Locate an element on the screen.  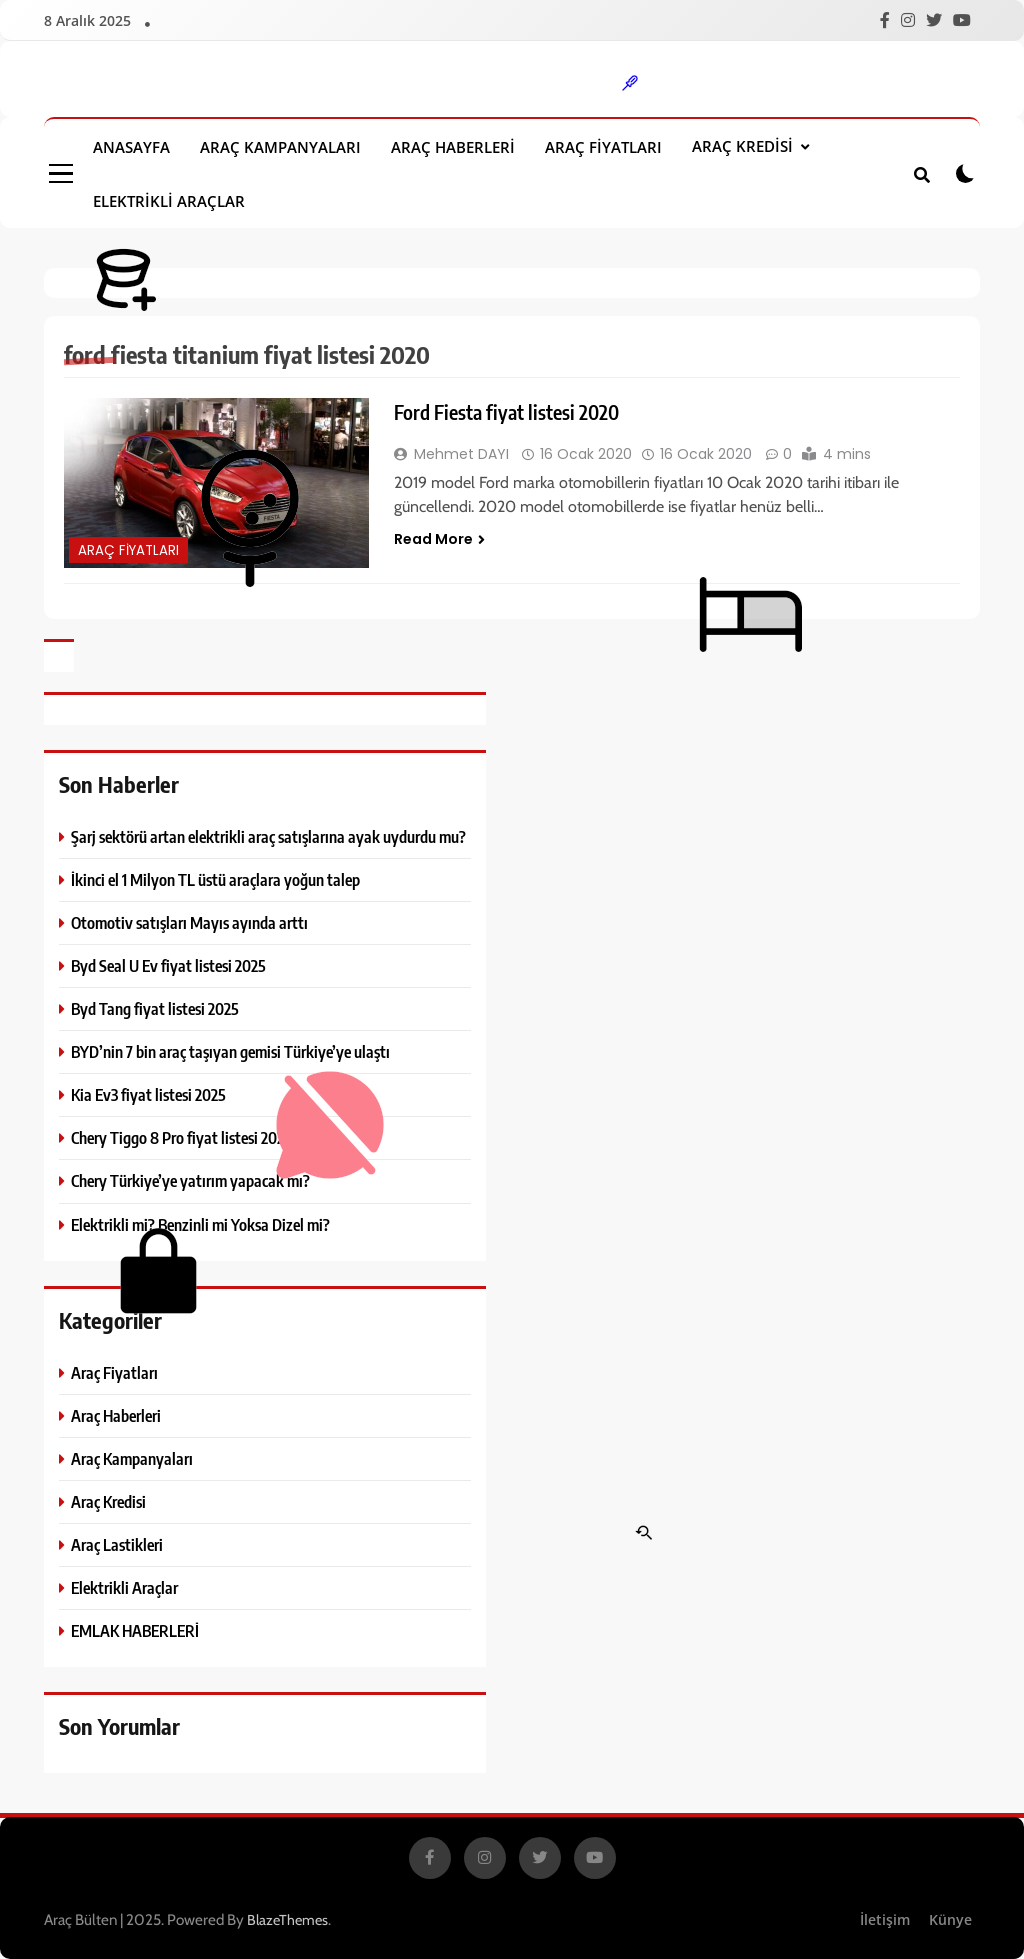
locked or secured content is located at coordinates (158, 1275).